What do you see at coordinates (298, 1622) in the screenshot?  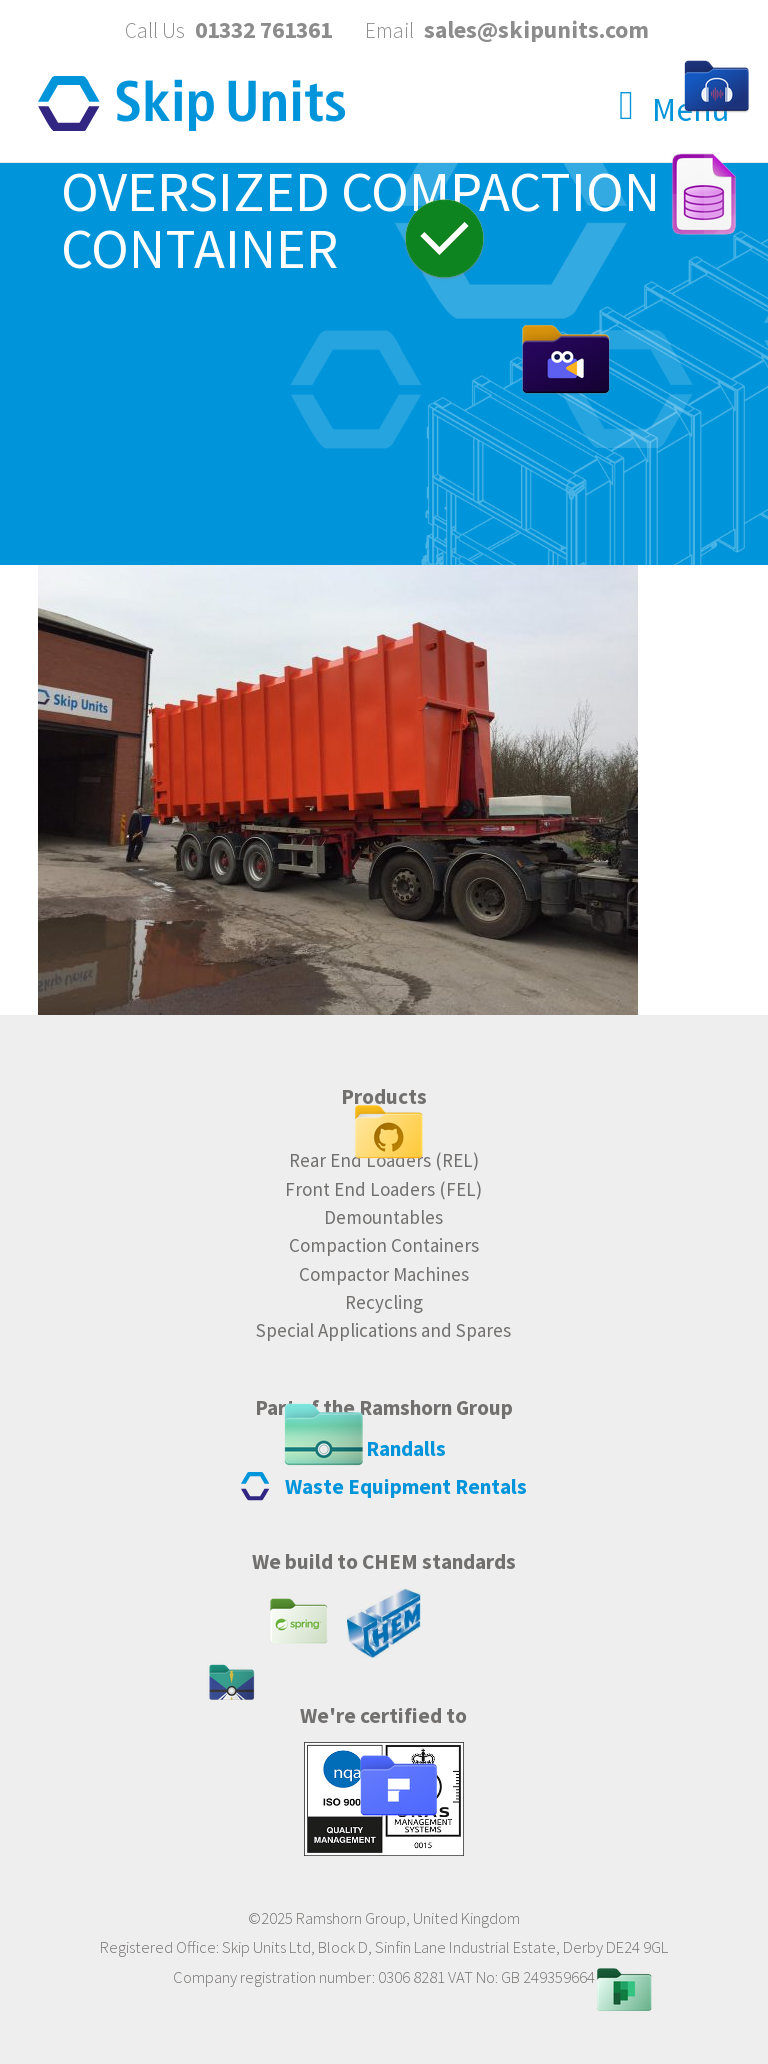 I see `open folder containing Spring framework project files` at bounding box center [298, 1622].